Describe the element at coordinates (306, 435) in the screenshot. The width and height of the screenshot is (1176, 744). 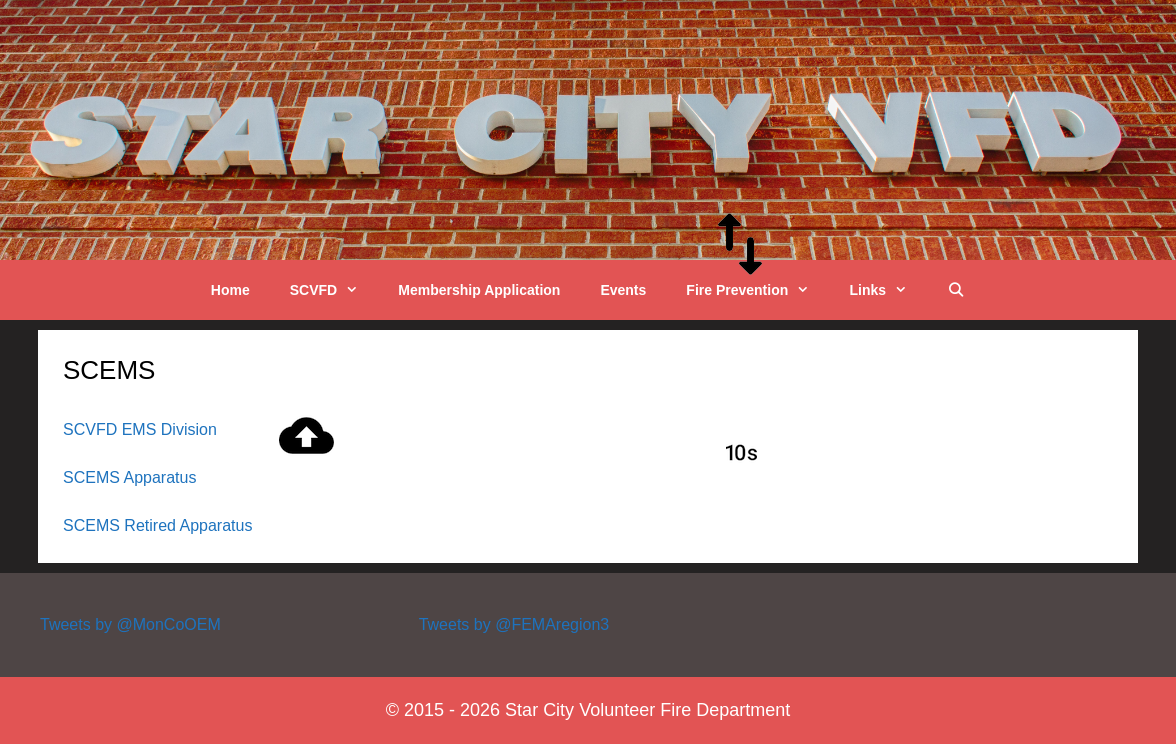
I see `upload files to cloud storage` at that location.